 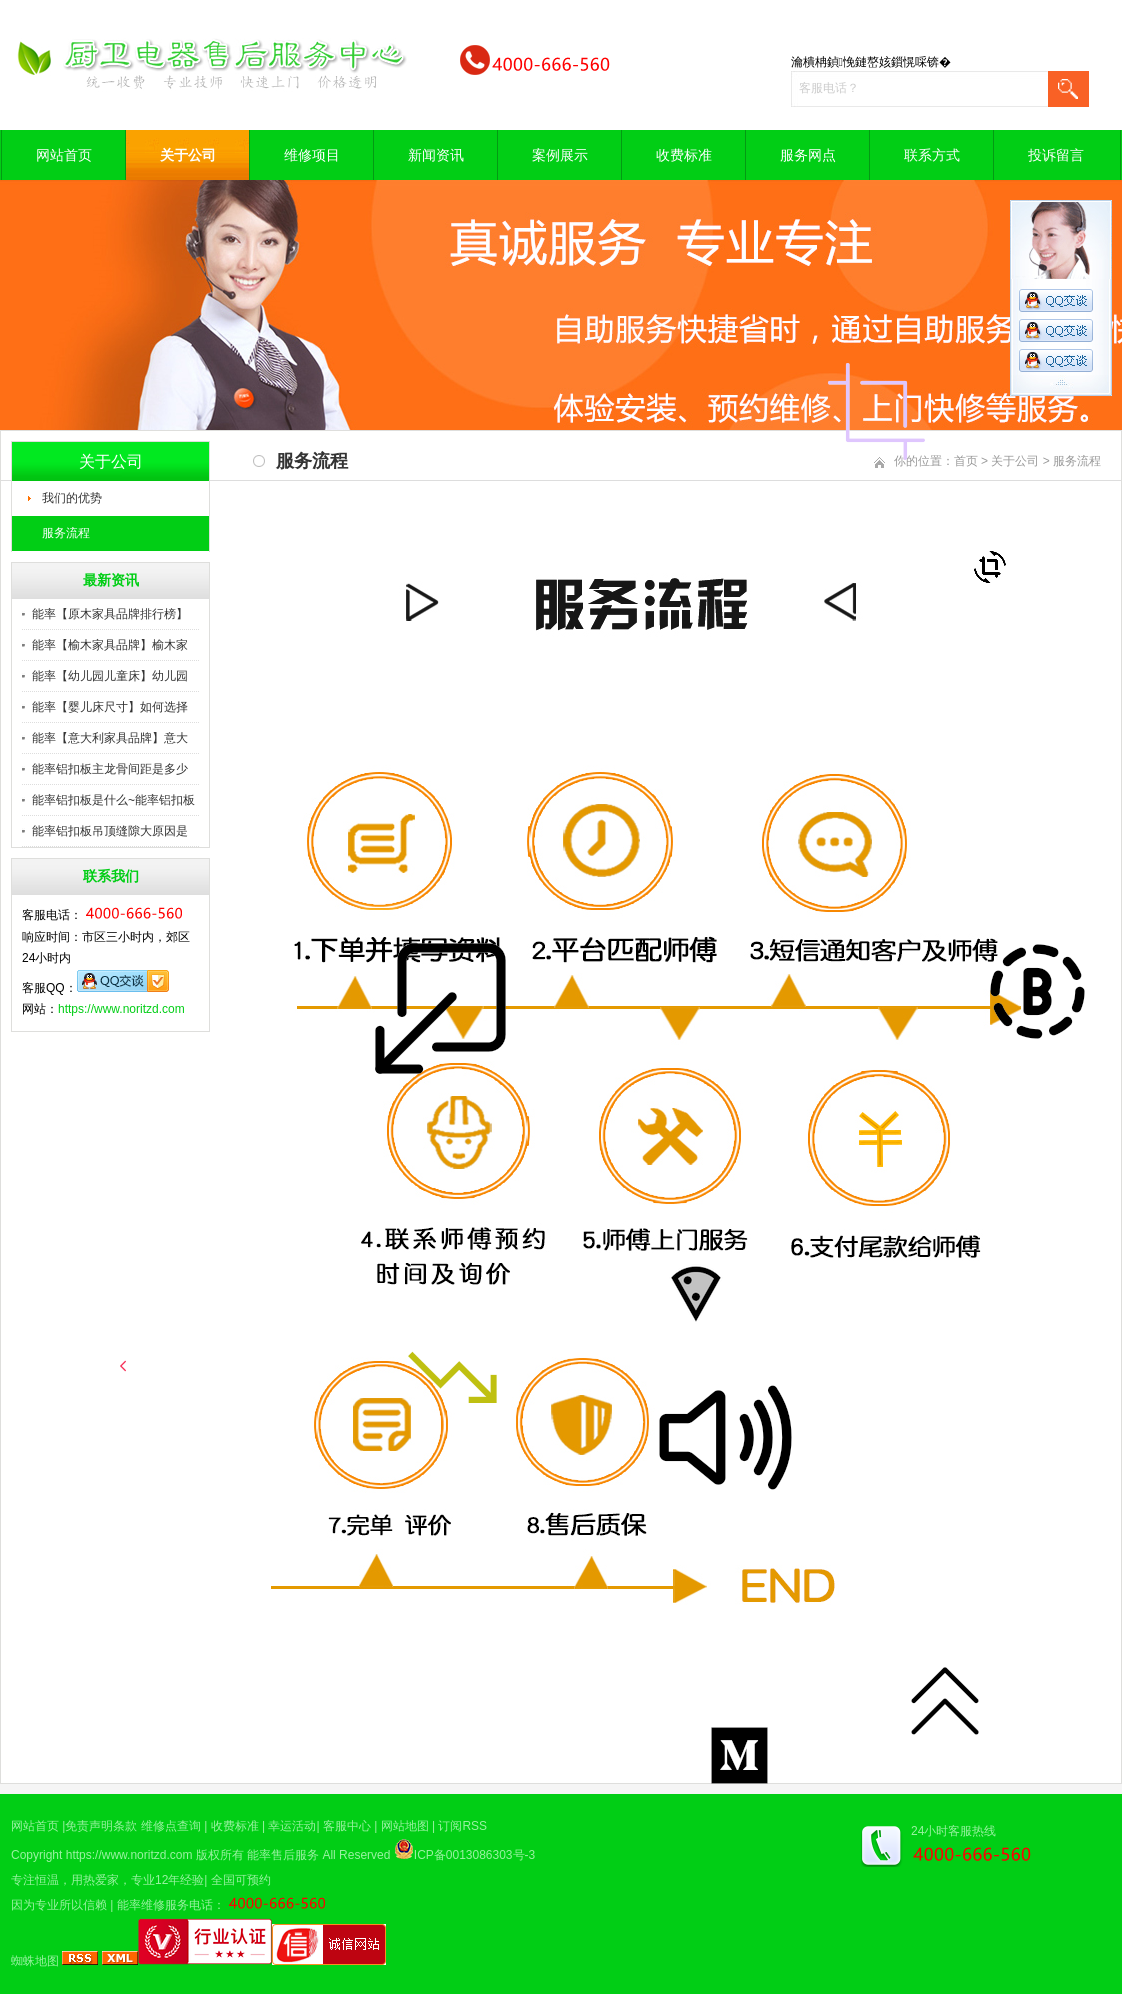 What do you see at coordinates (123, 1366) in the screenshot?
I see `go back to the previous screen` at bounding box center [123, 1366].